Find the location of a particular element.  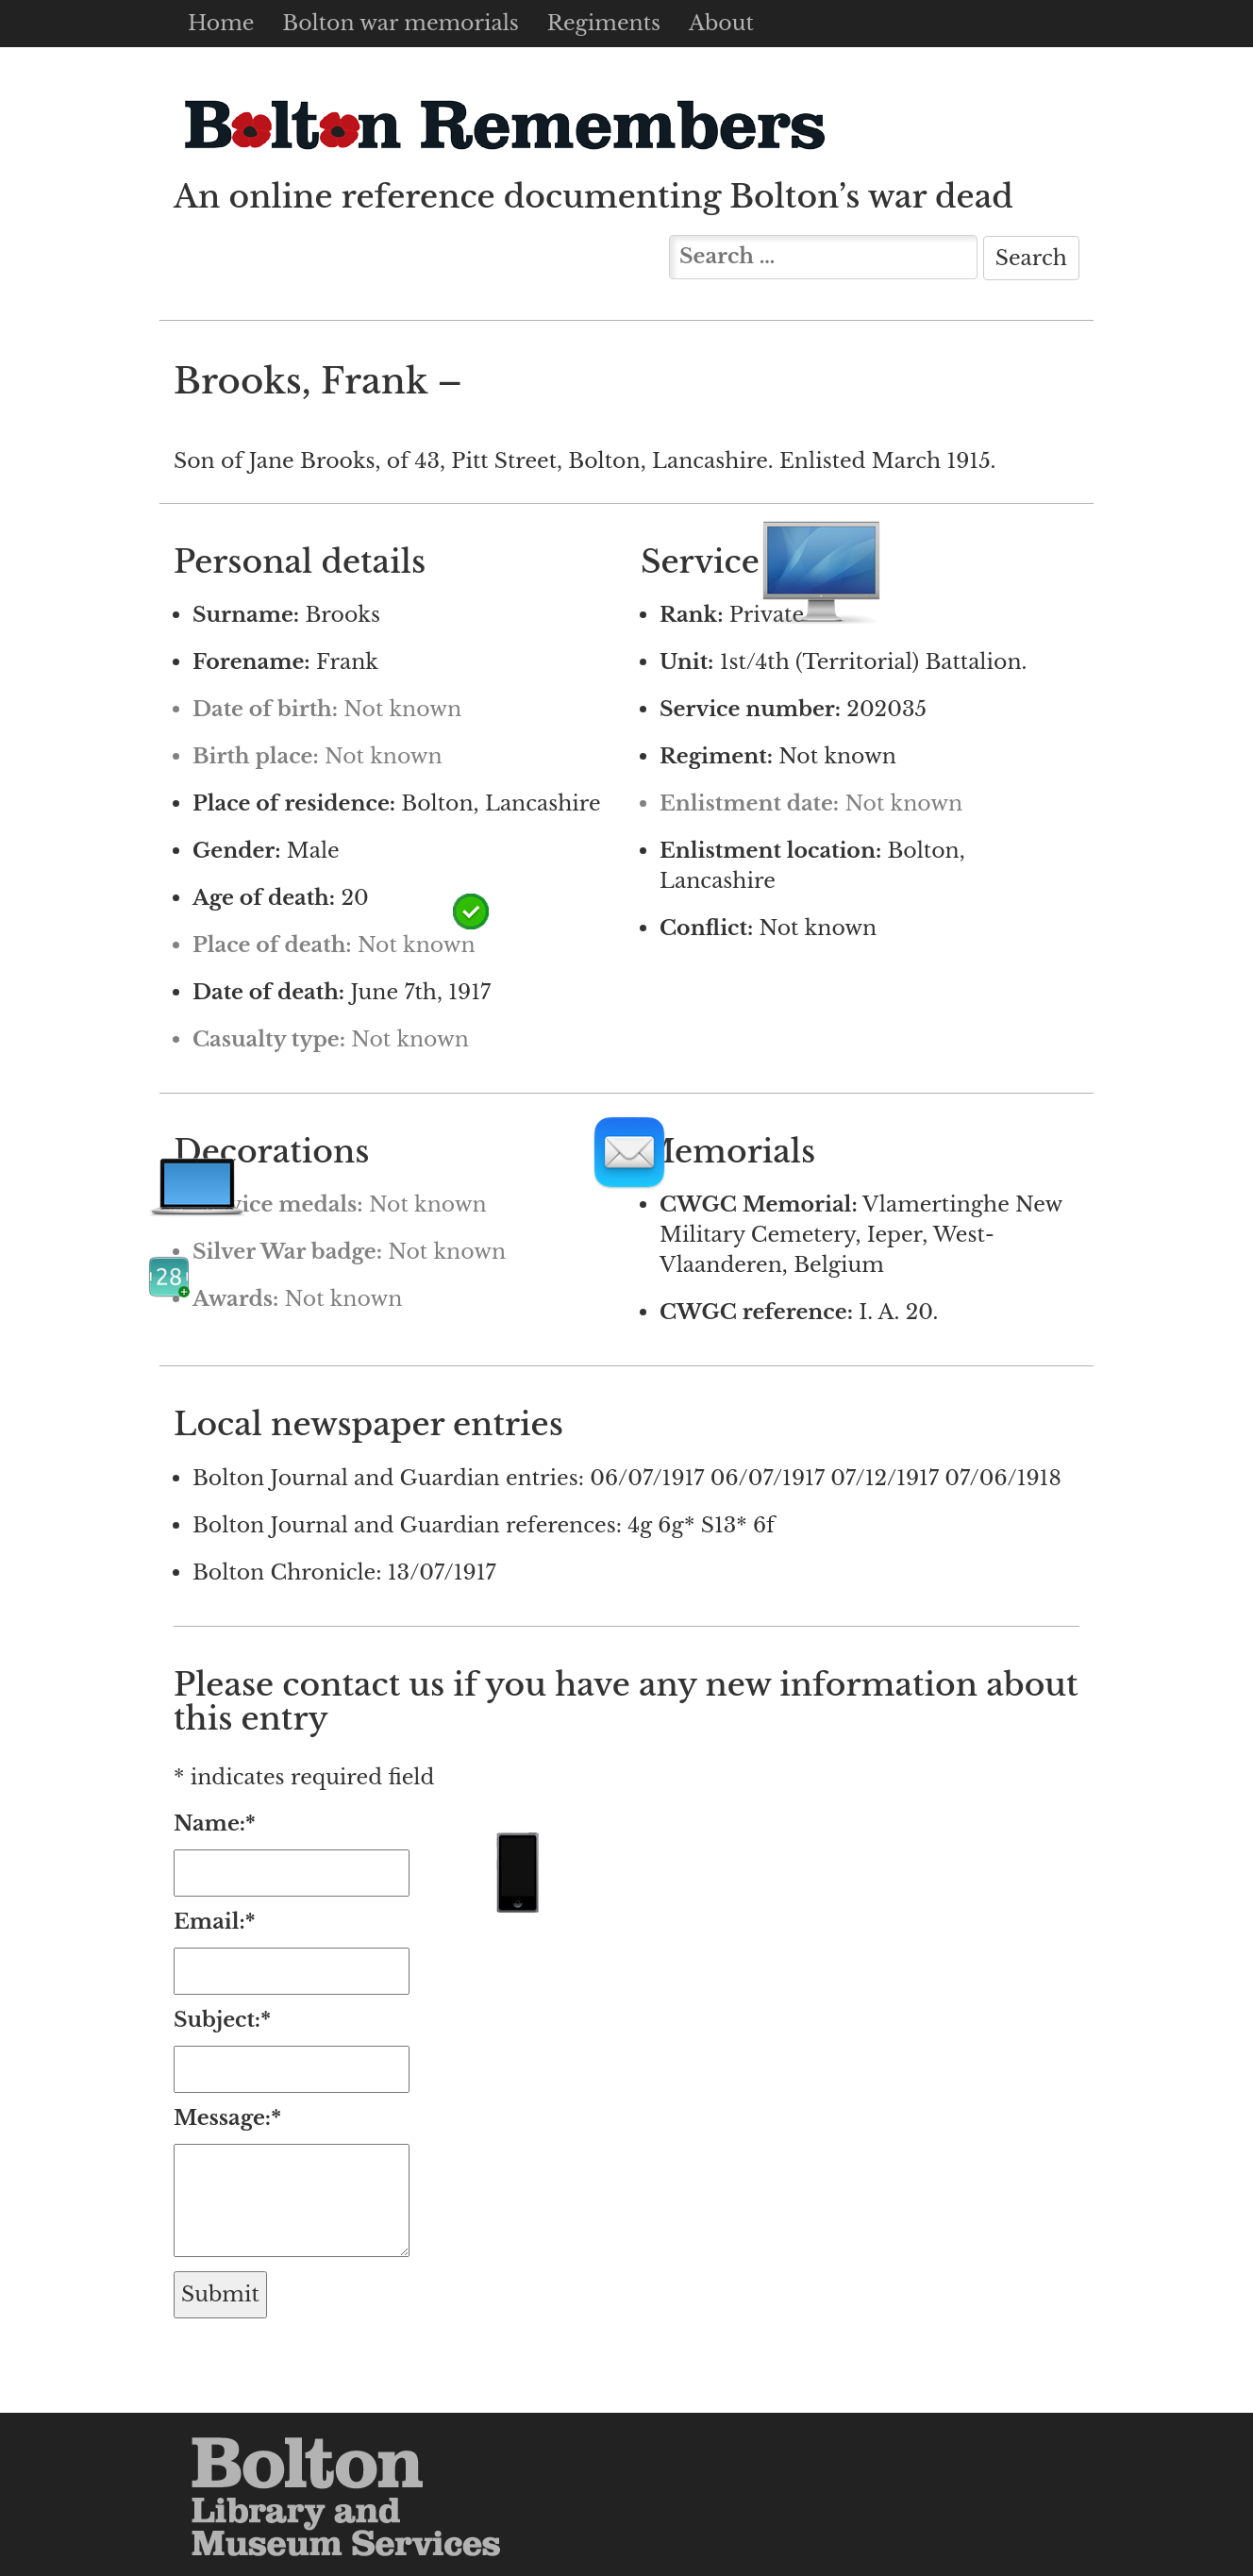

apple cinema display monitor is located at coordinates (821, 567).